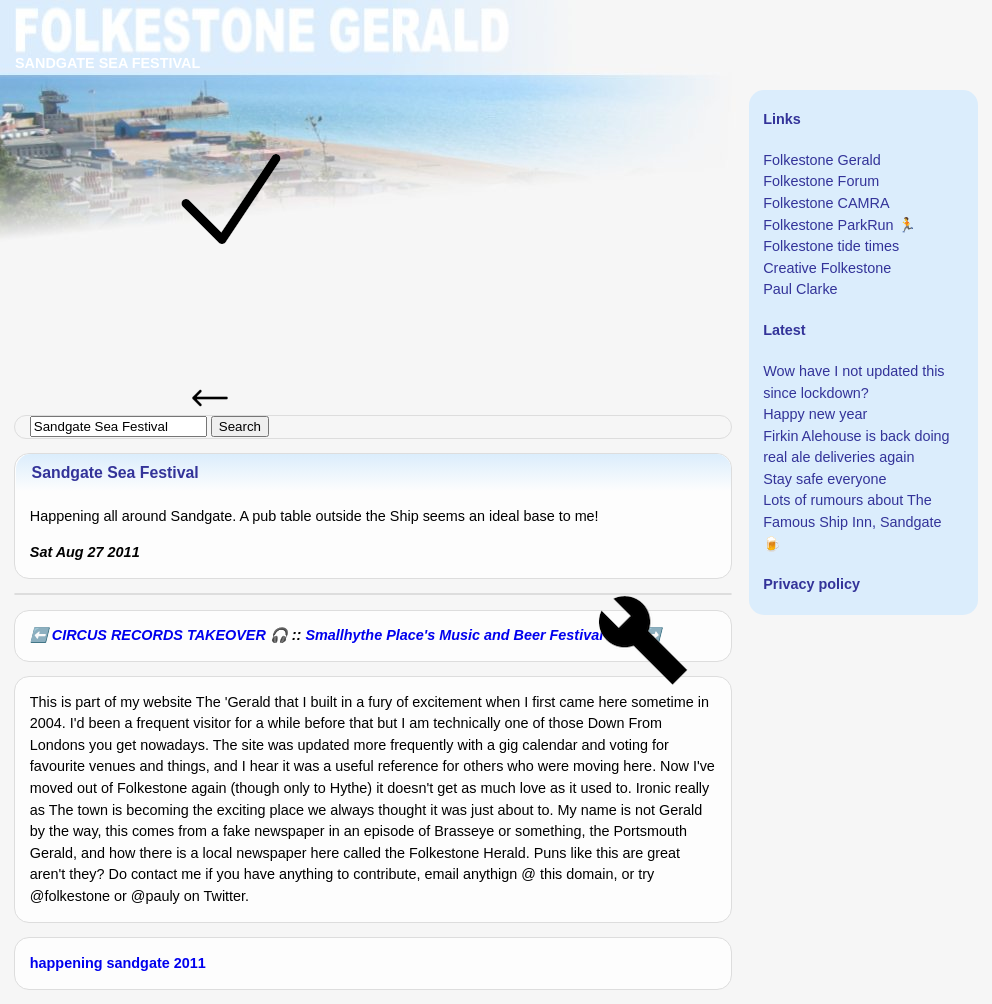 The width and height of the screenshot is (992, 1004). I want to click on go back to the previous page, so click(210, 398).